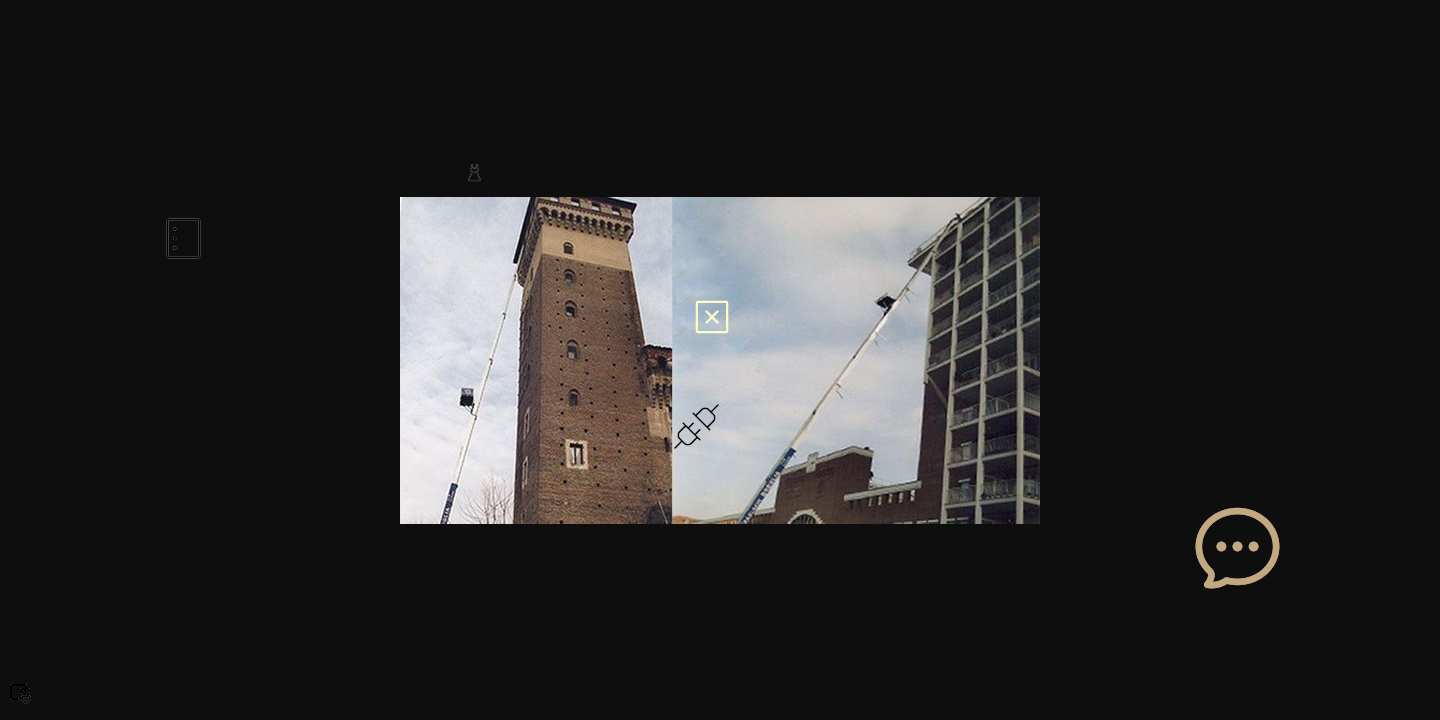 The width and height of the screenshot is (1440, 720). I want to click on open chat or messaging, so click(1237, 546).